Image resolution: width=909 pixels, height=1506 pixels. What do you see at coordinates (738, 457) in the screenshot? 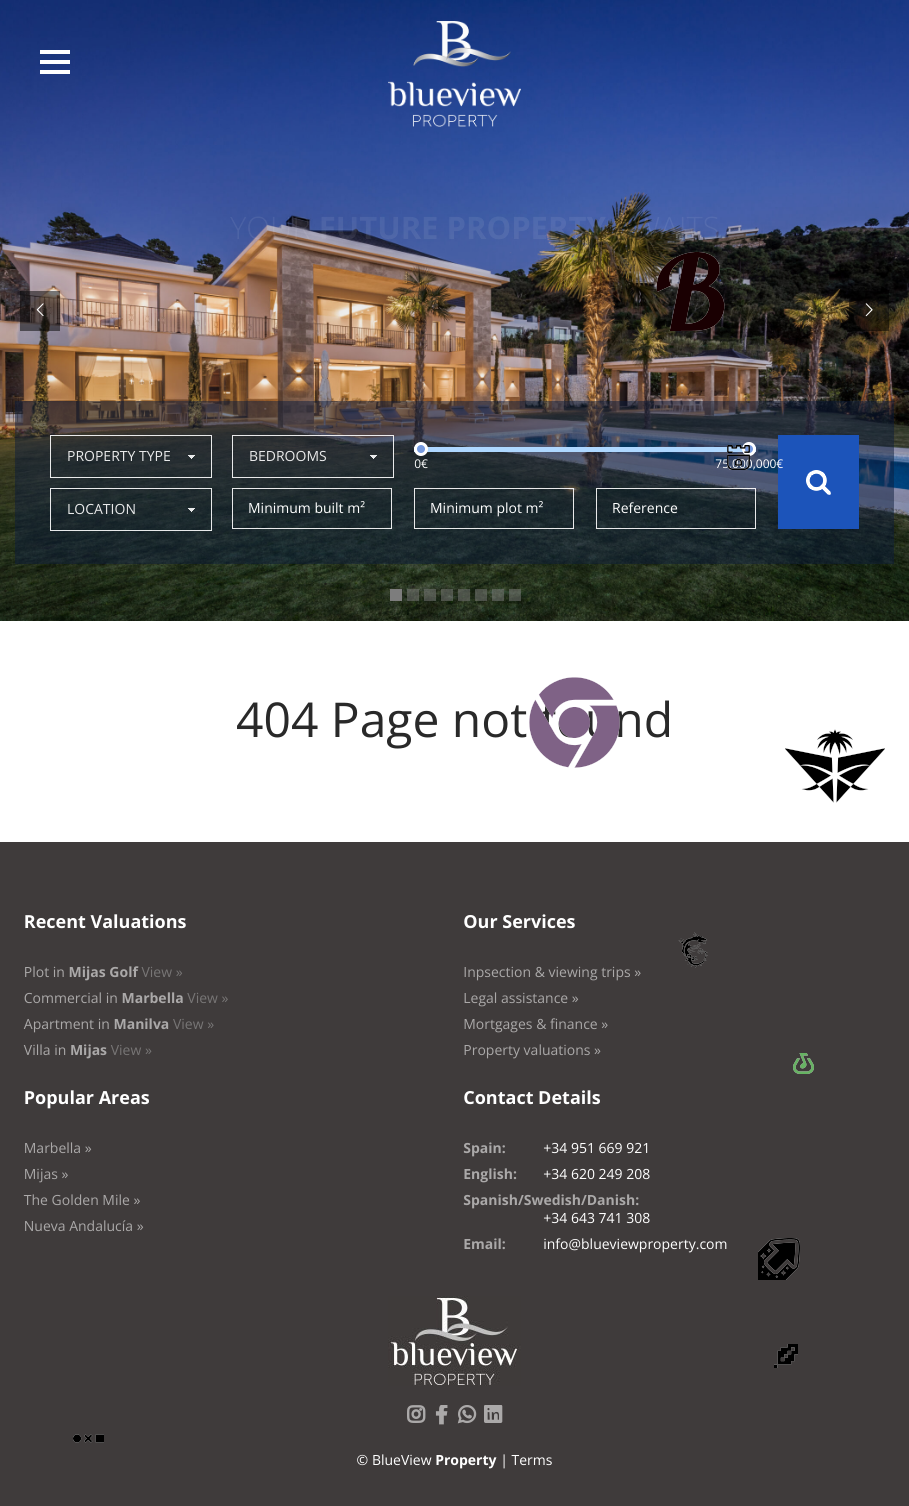
I see `rook brand logo` at bounding box center [738, 457].